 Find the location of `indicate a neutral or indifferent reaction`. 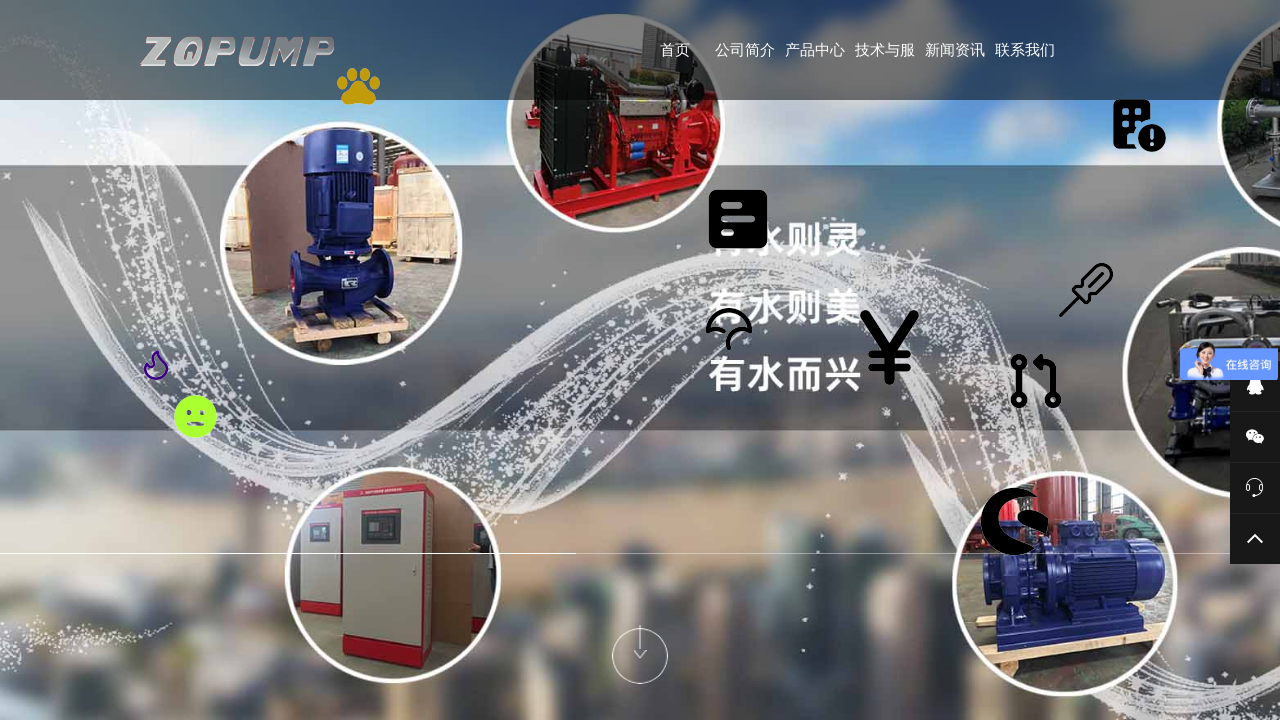

indicate a neutral or indifferent reaction is located at coordinates (195, 416).